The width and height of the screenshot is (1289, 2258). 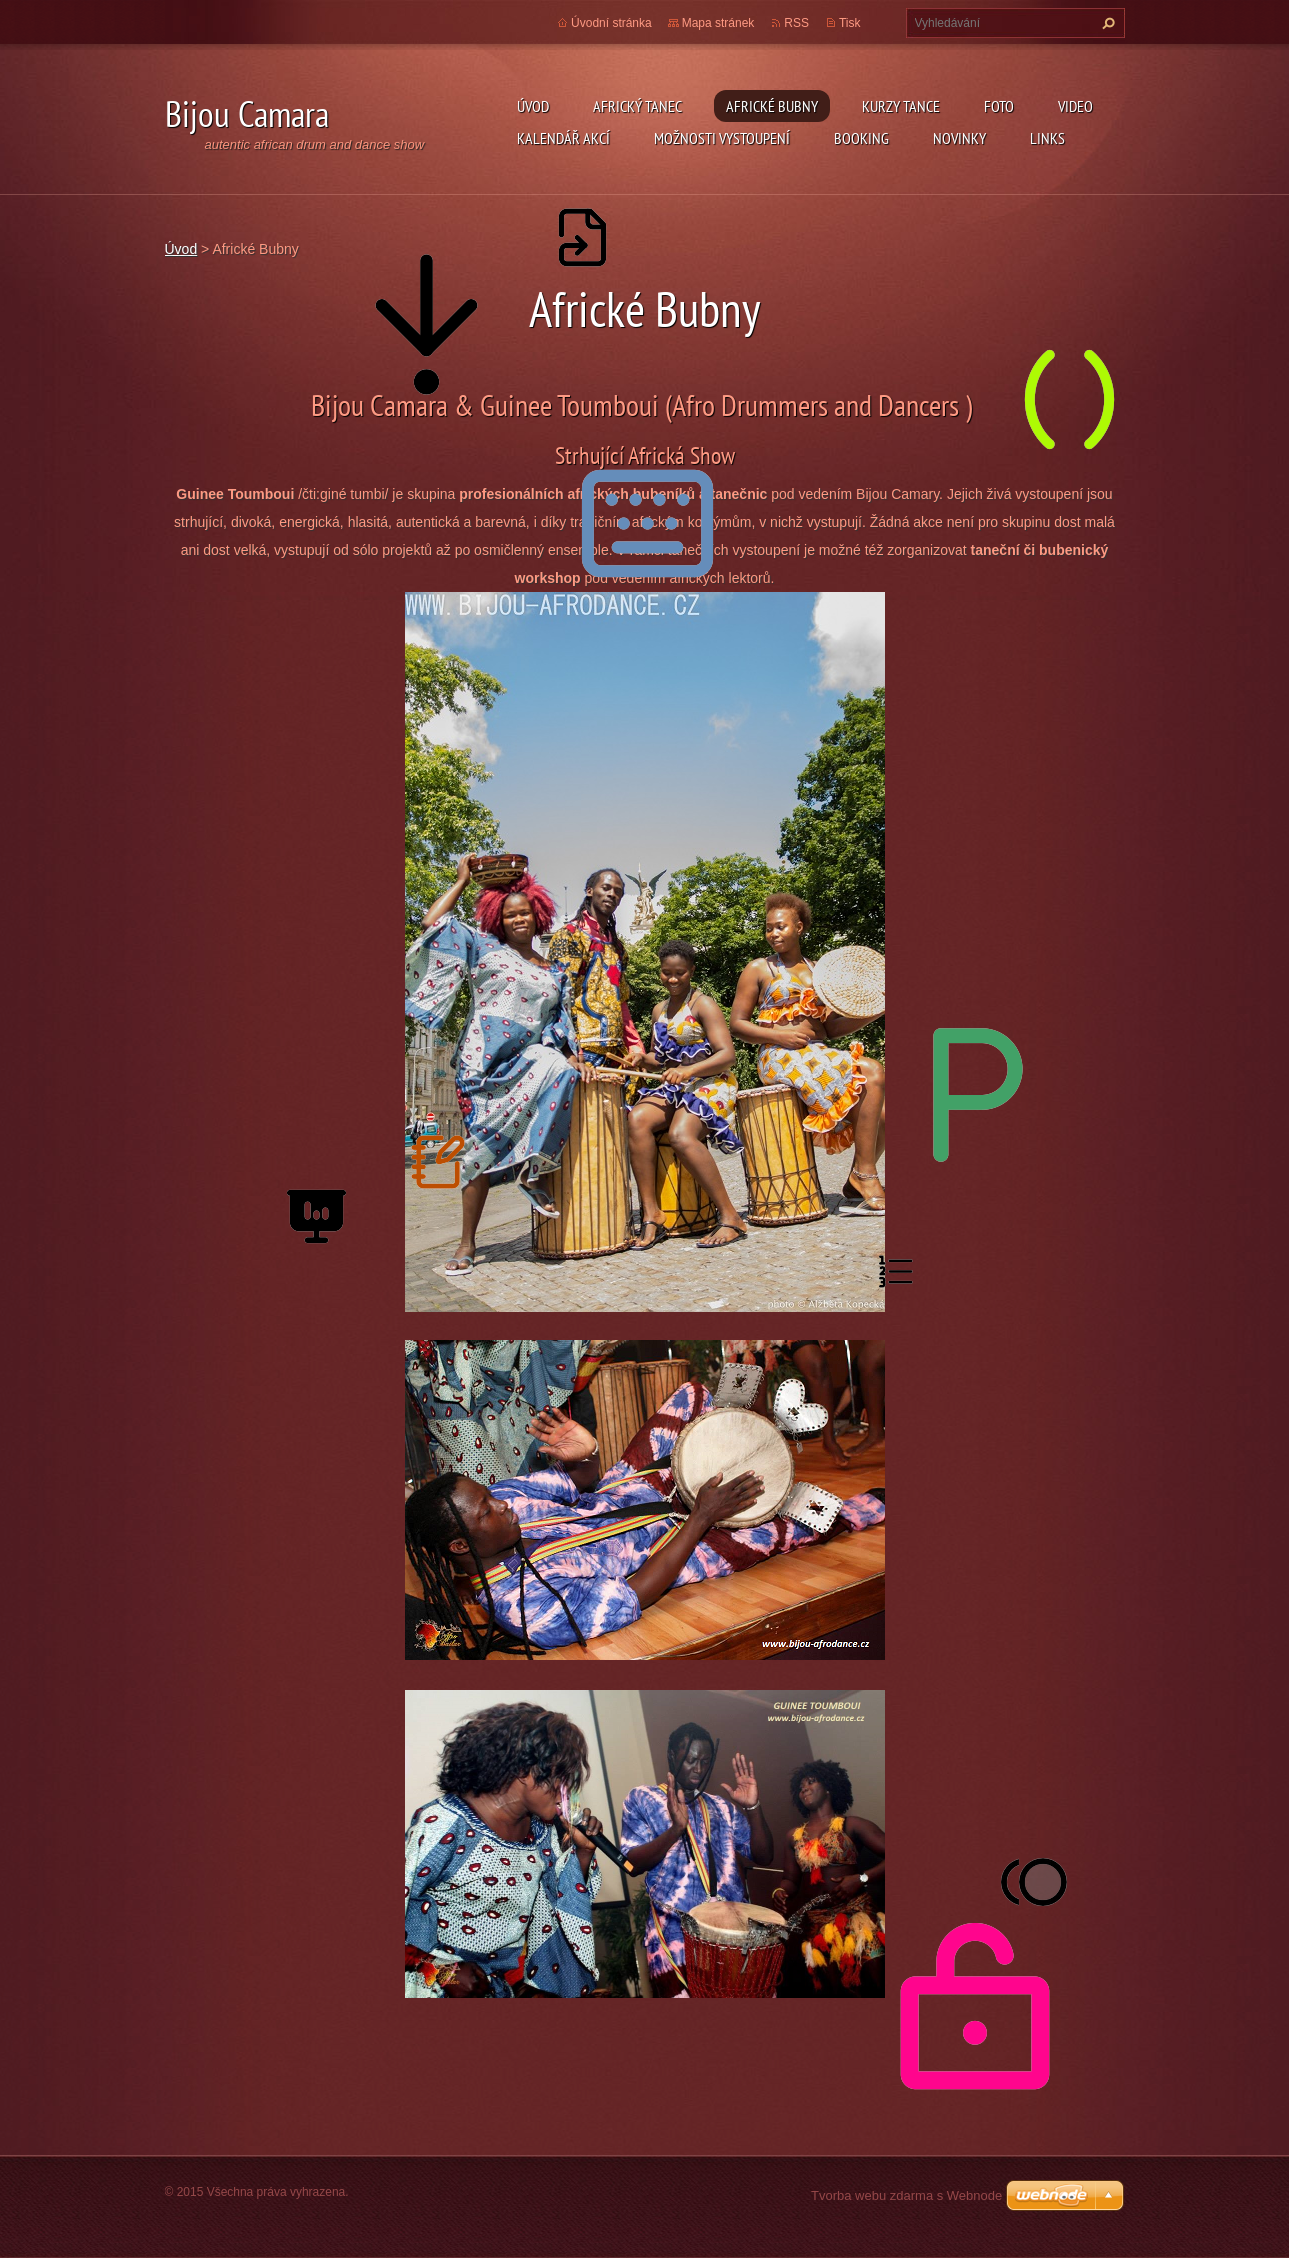 I want to click on access toll or payment information, so click(x=1034, y=1882).